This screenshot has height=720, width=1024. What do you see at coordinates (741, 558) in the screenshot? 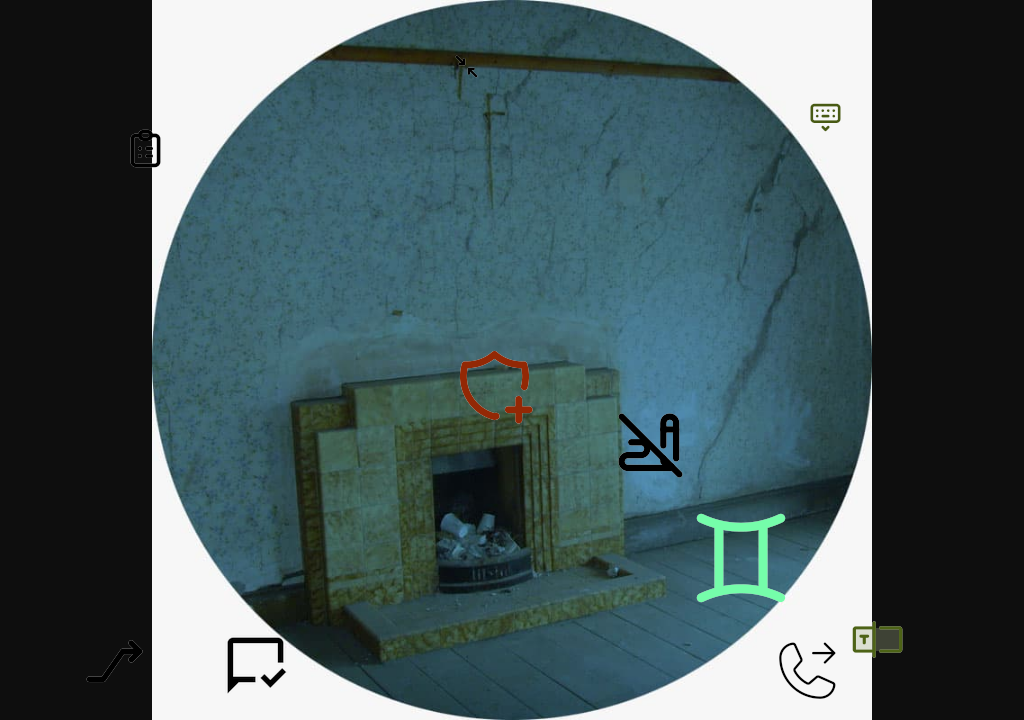
I see `gemini zodiac sign symbol` at bounding box center [741, 558].